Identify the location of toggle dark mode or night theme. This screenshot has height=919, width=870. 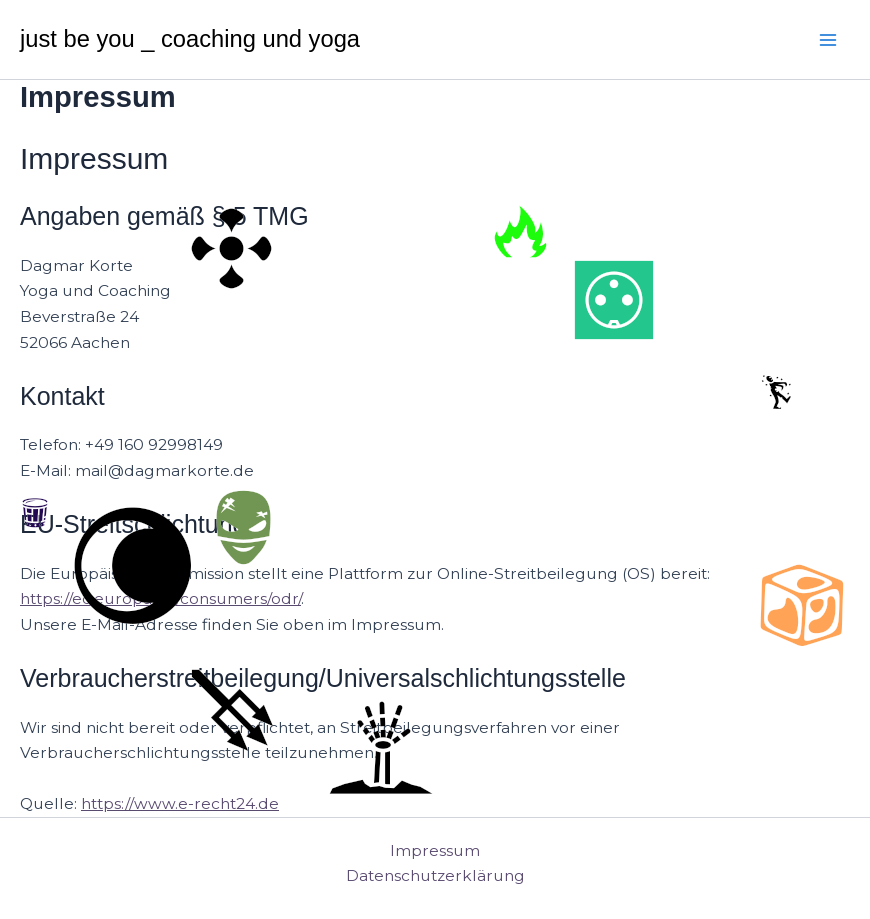
(133, 565).